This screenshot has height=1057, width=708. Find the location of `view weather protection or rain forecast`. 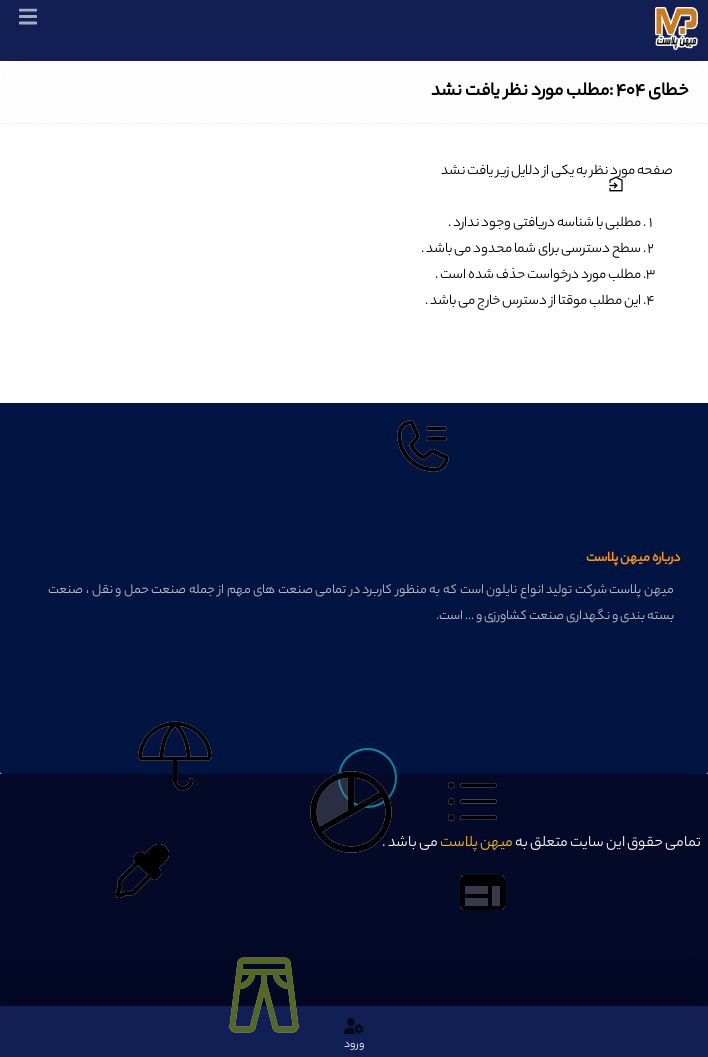

view weather protection or rain forecast is located at coordinates (175, 756).